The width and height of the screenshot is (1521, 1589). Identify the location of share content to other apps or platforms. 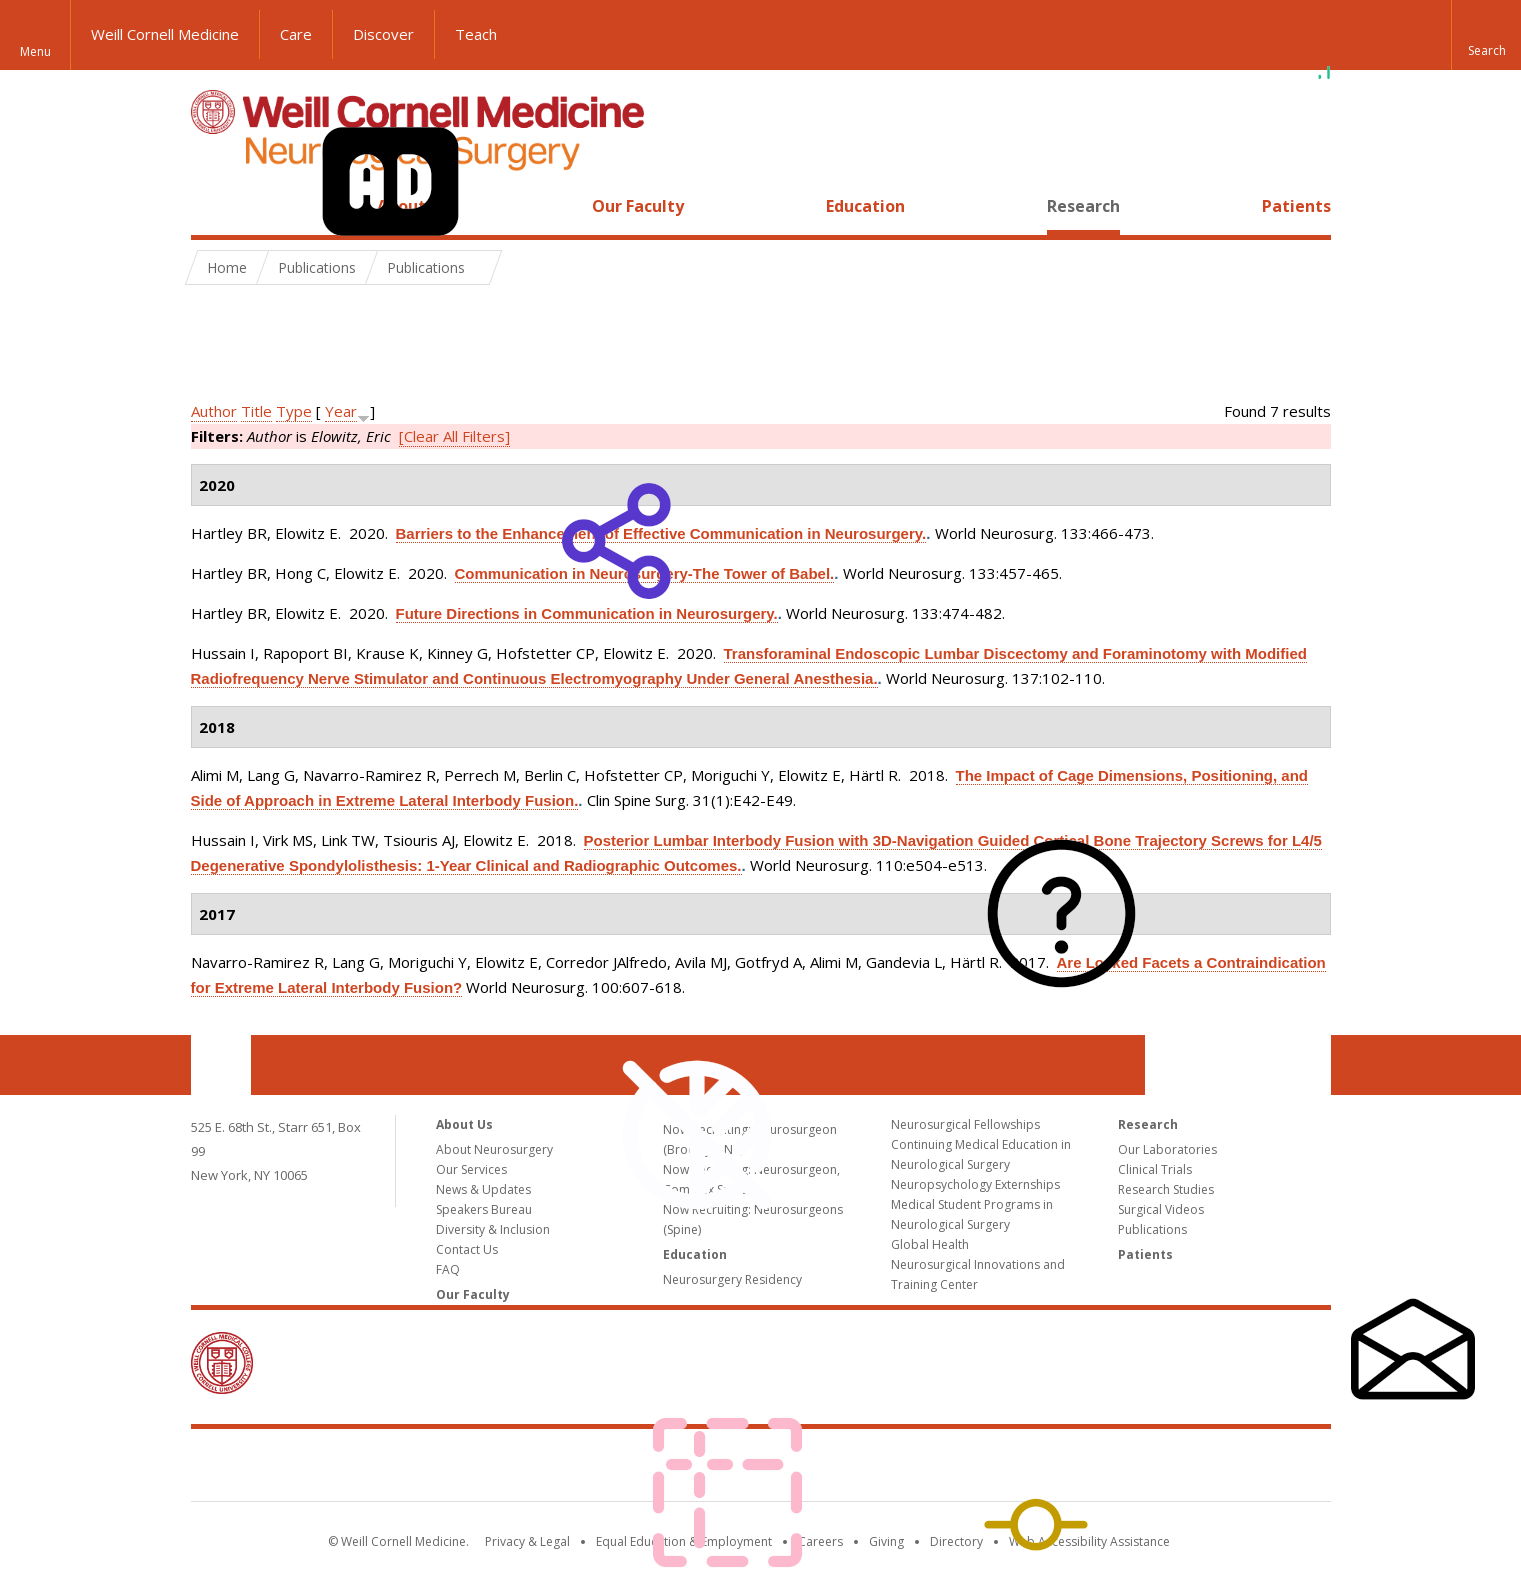
(620, 541).